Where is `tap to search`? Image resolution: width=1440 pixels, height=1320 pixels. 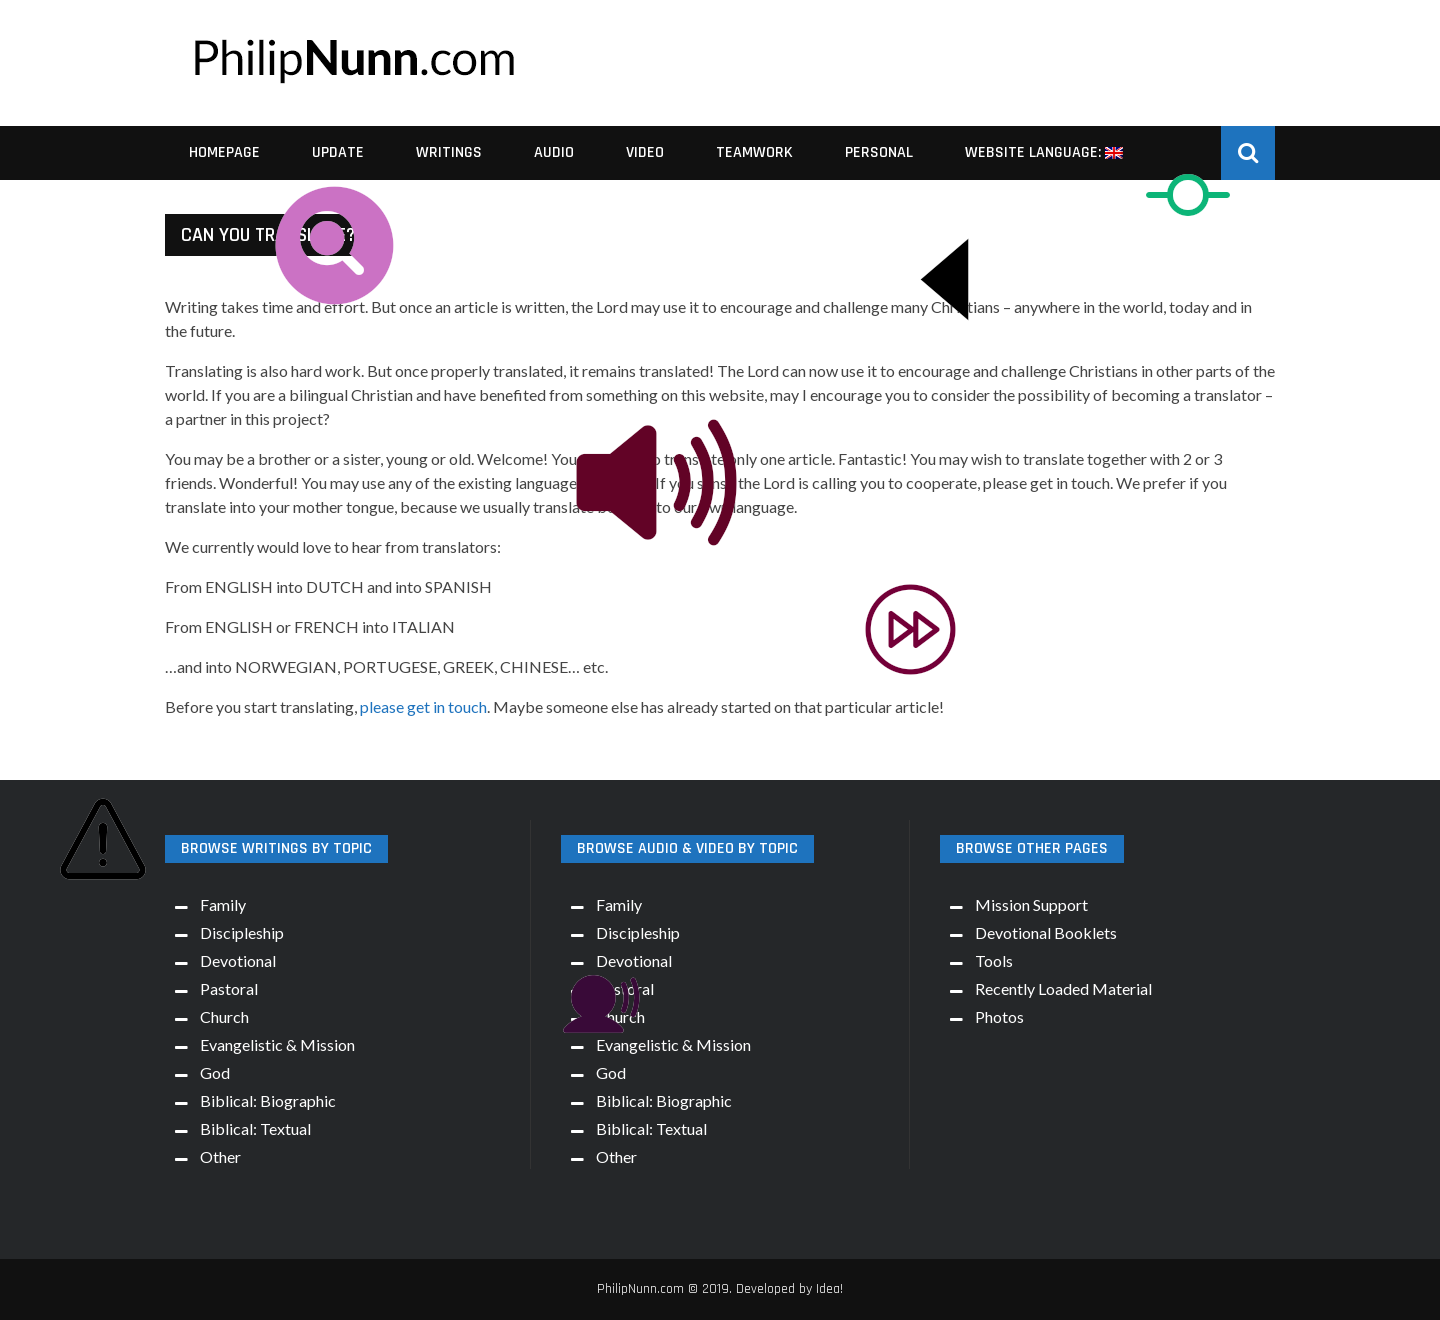 tap to search is located at coordinates (334, 245).